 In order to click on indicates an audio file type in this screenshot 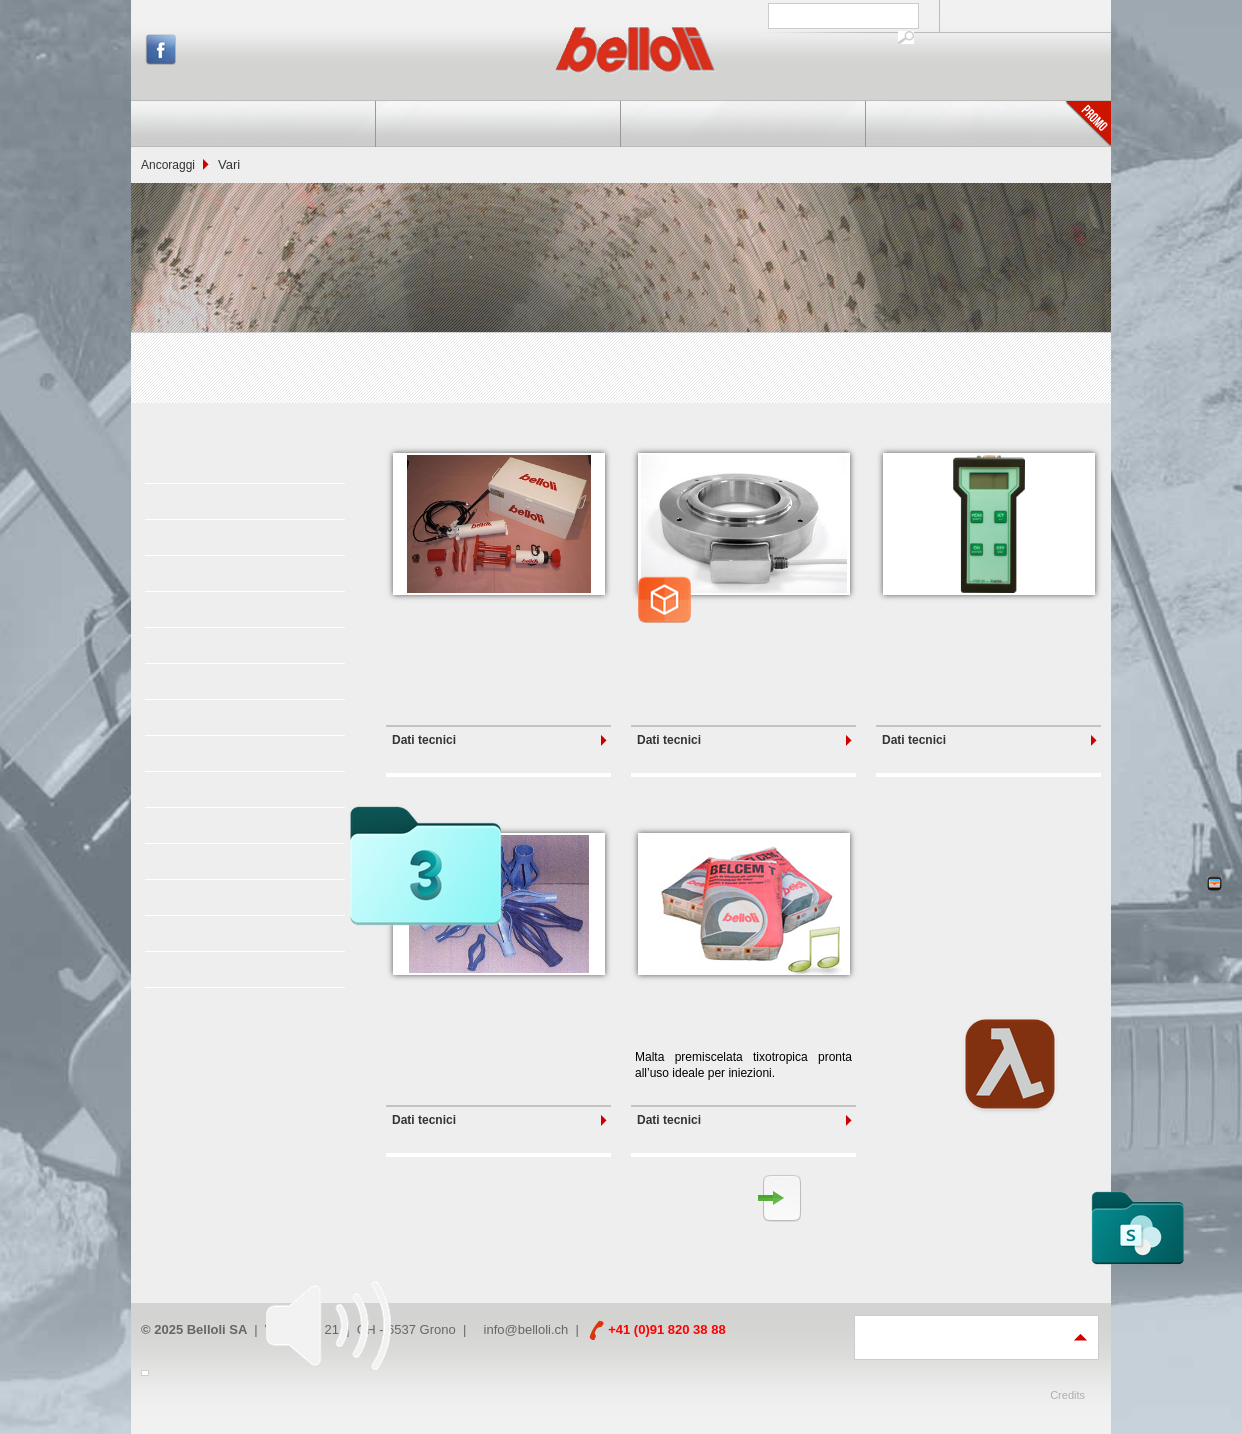, I will do `click(814, 950)`.